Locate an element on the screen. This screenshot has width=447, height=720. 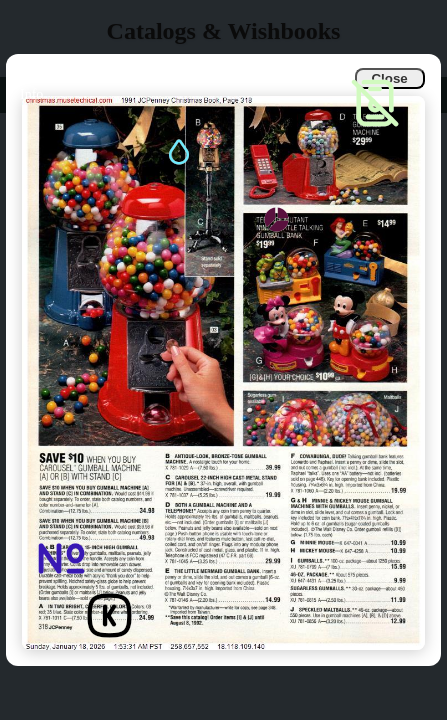
adjust water or hydration settings is located at coordinates (179, 152).